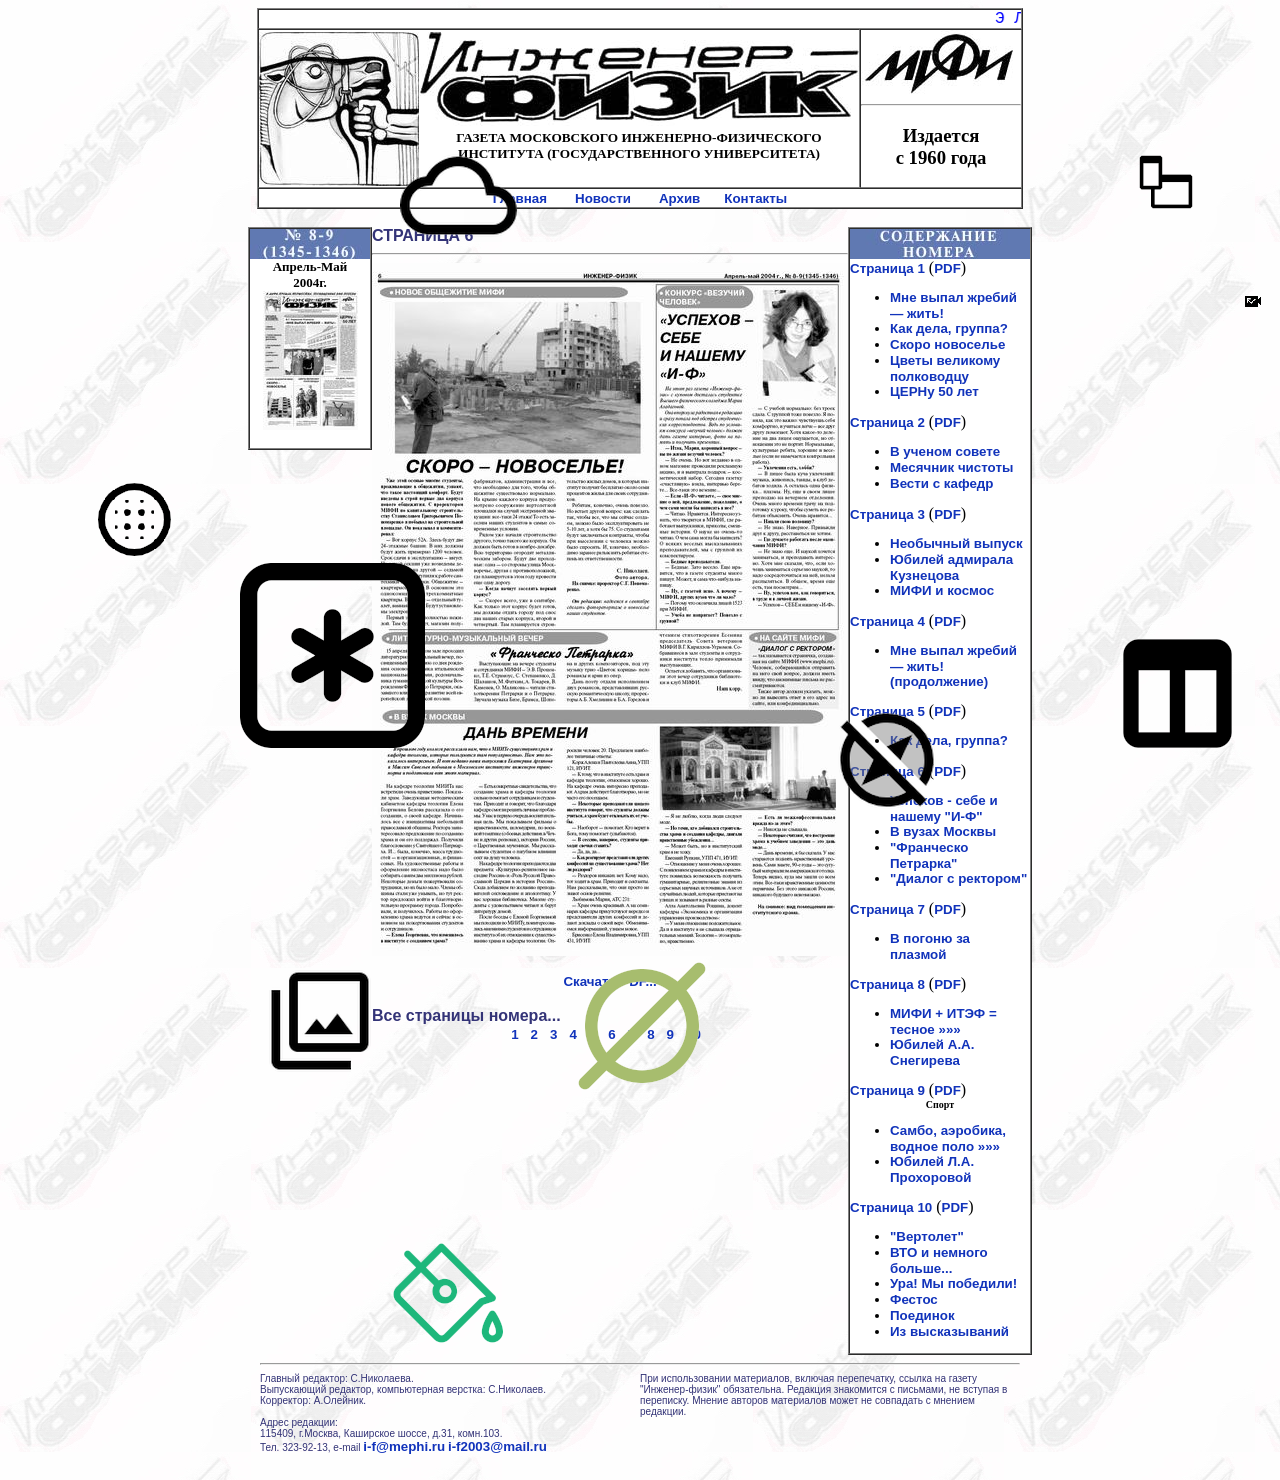  I want to click on apply circular blur effect to image, so click(134, 519).